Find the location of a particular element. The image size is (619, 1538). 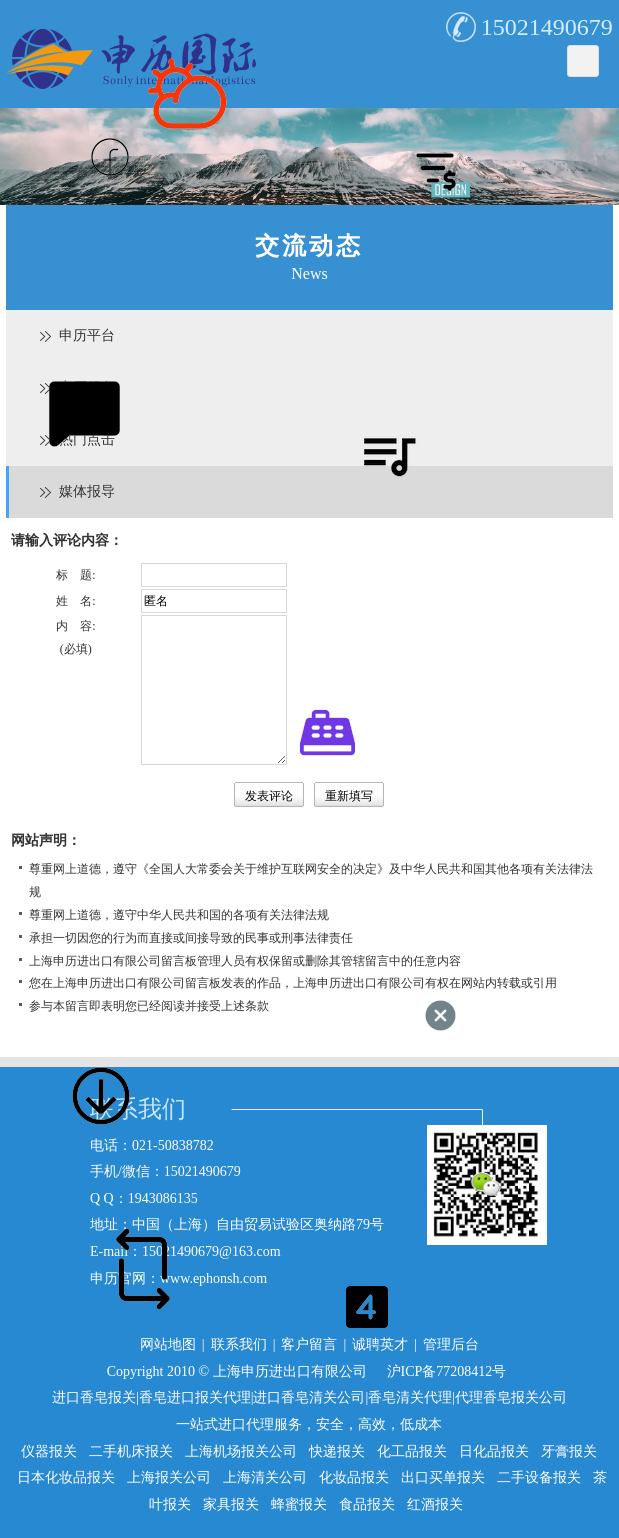

open chat or messaging is located at coordinates (84, 408).